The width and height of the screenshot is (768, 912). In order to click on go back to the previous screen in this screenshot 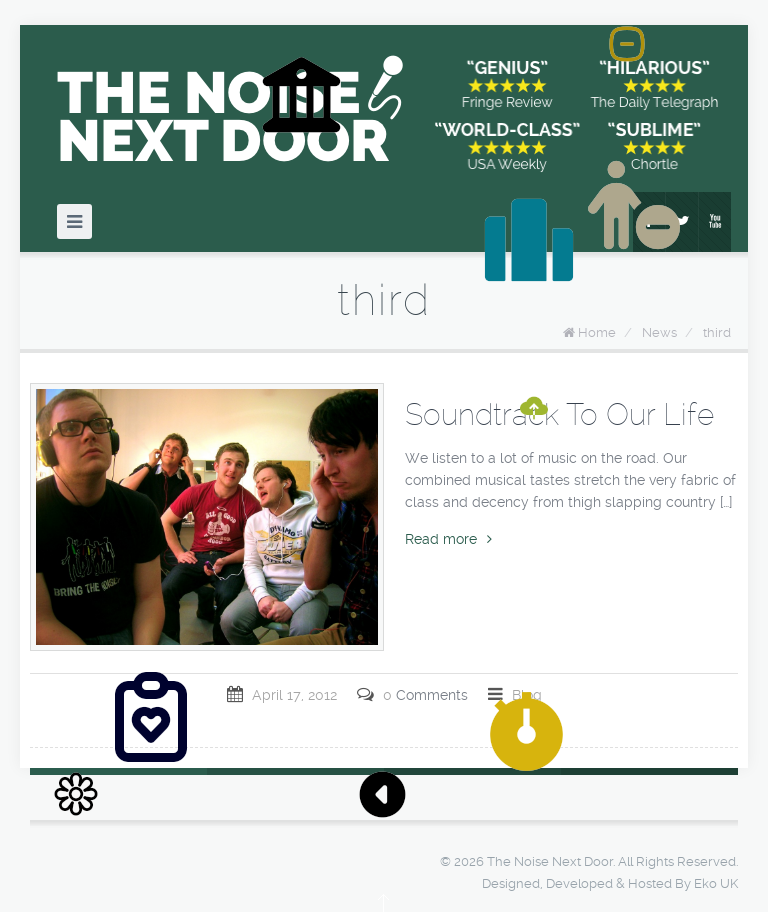, I will do `click(382, 794)`.